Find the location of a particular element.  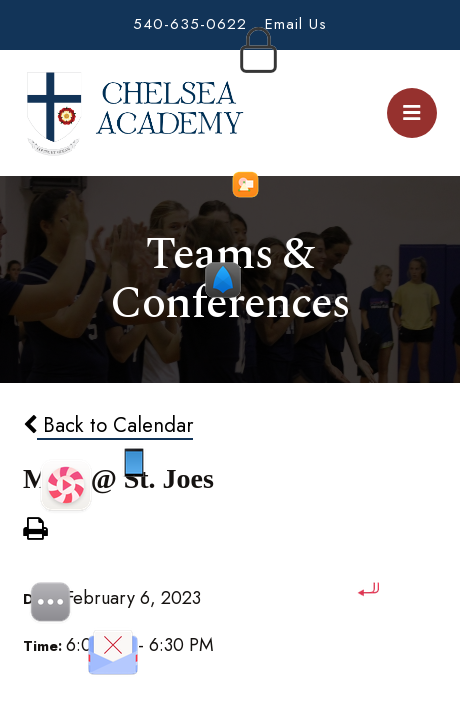

open additional menu options is located at coordinates (50, 602).